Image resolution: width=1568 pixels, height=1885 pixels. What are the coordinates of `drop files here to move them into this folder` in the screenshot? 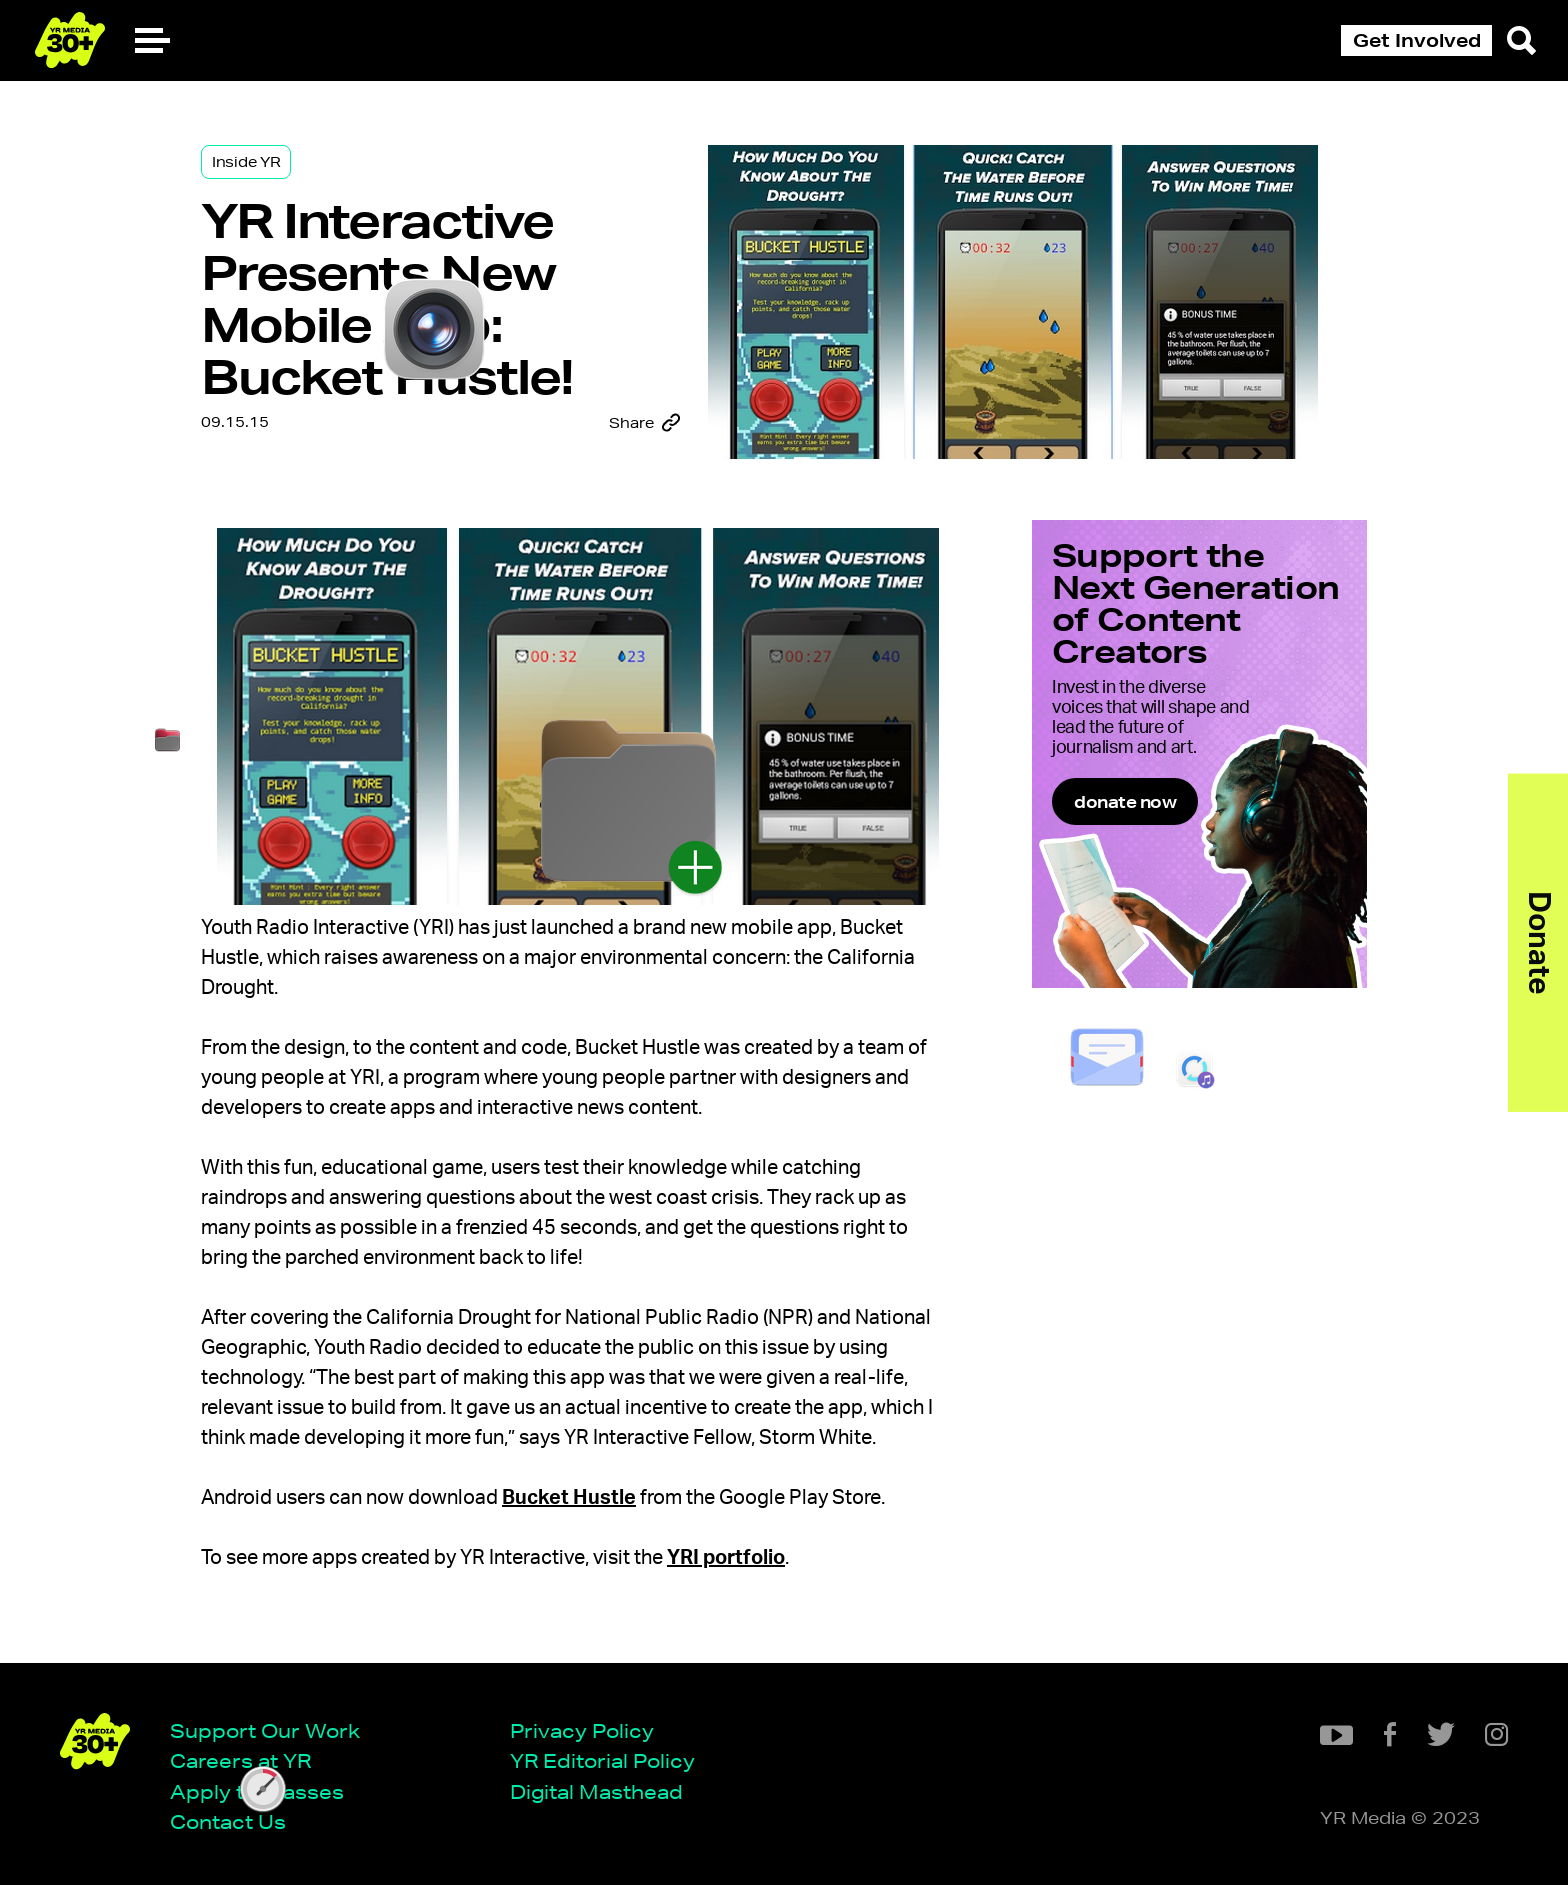 It's located at (167, 739).